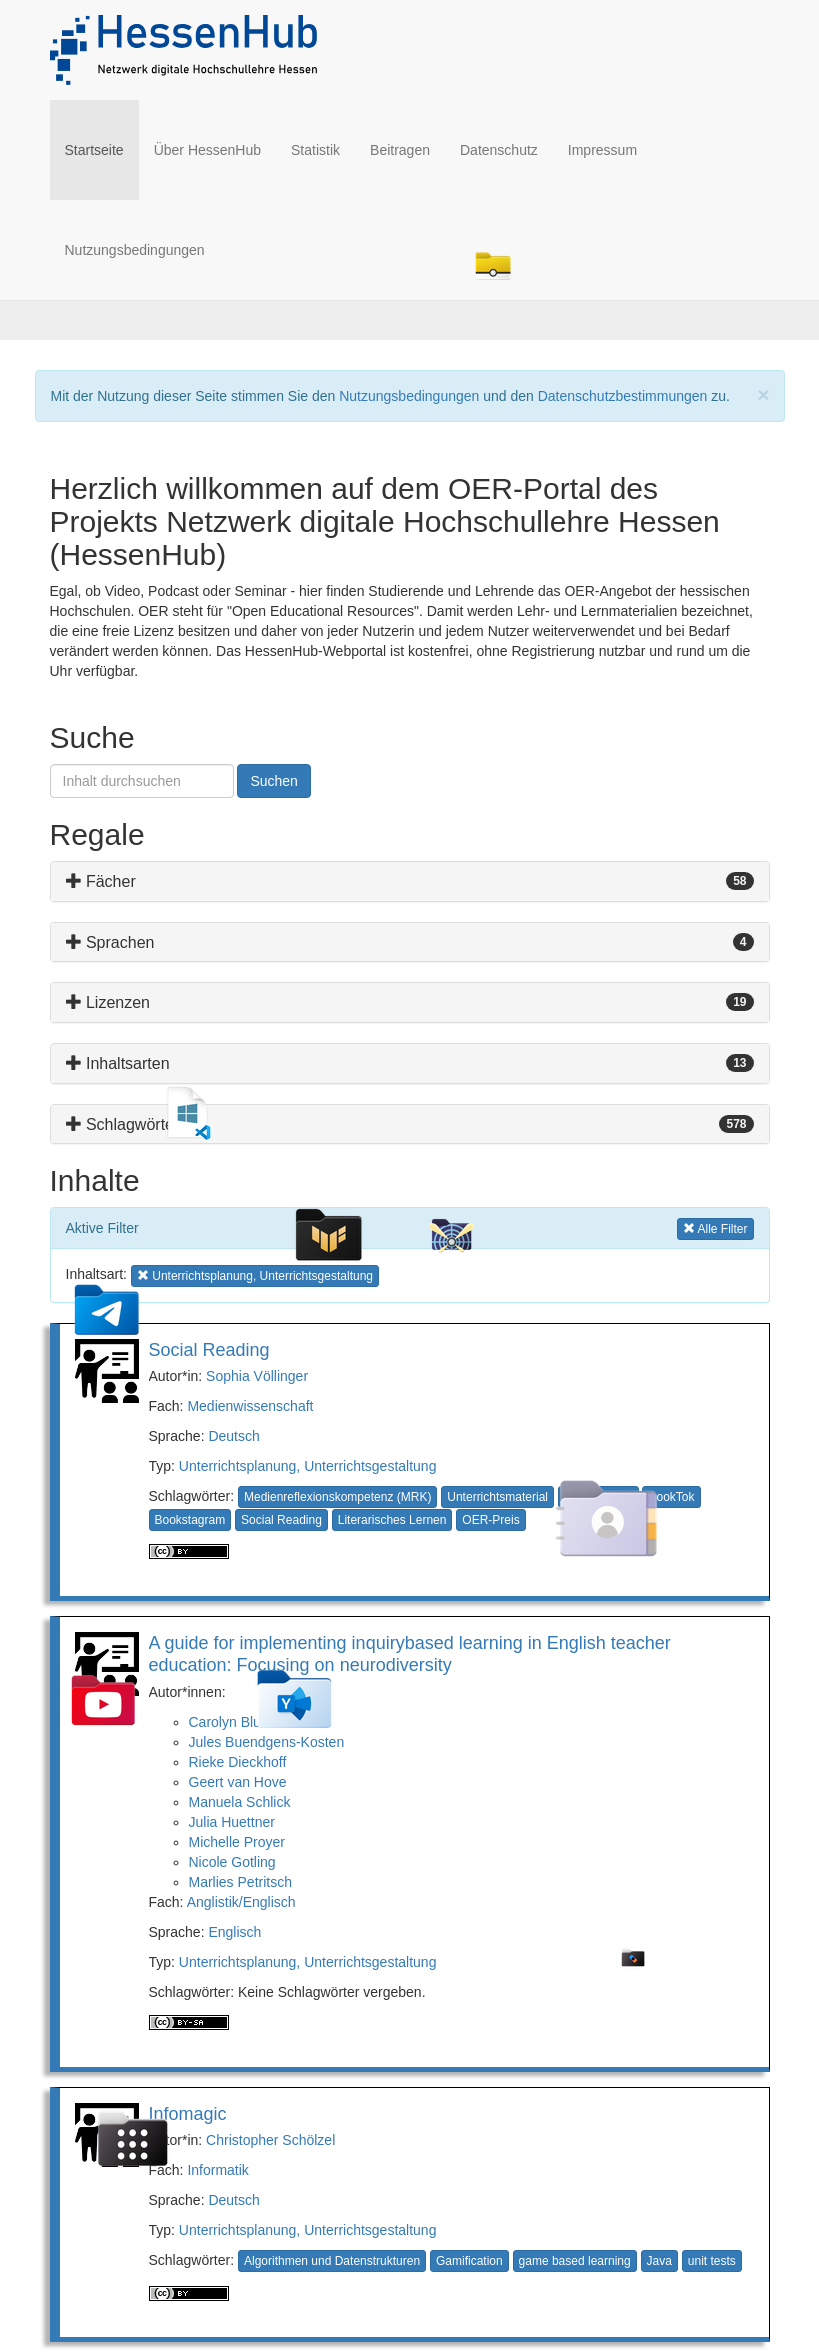 Image resolution: width=819 pixels, height=2352 pixels. What do you see at coordinates (132, 2140) in the screenshot?
I see `open ROS (Robot Operating System) project folder` at bounding box center [132, 2140].